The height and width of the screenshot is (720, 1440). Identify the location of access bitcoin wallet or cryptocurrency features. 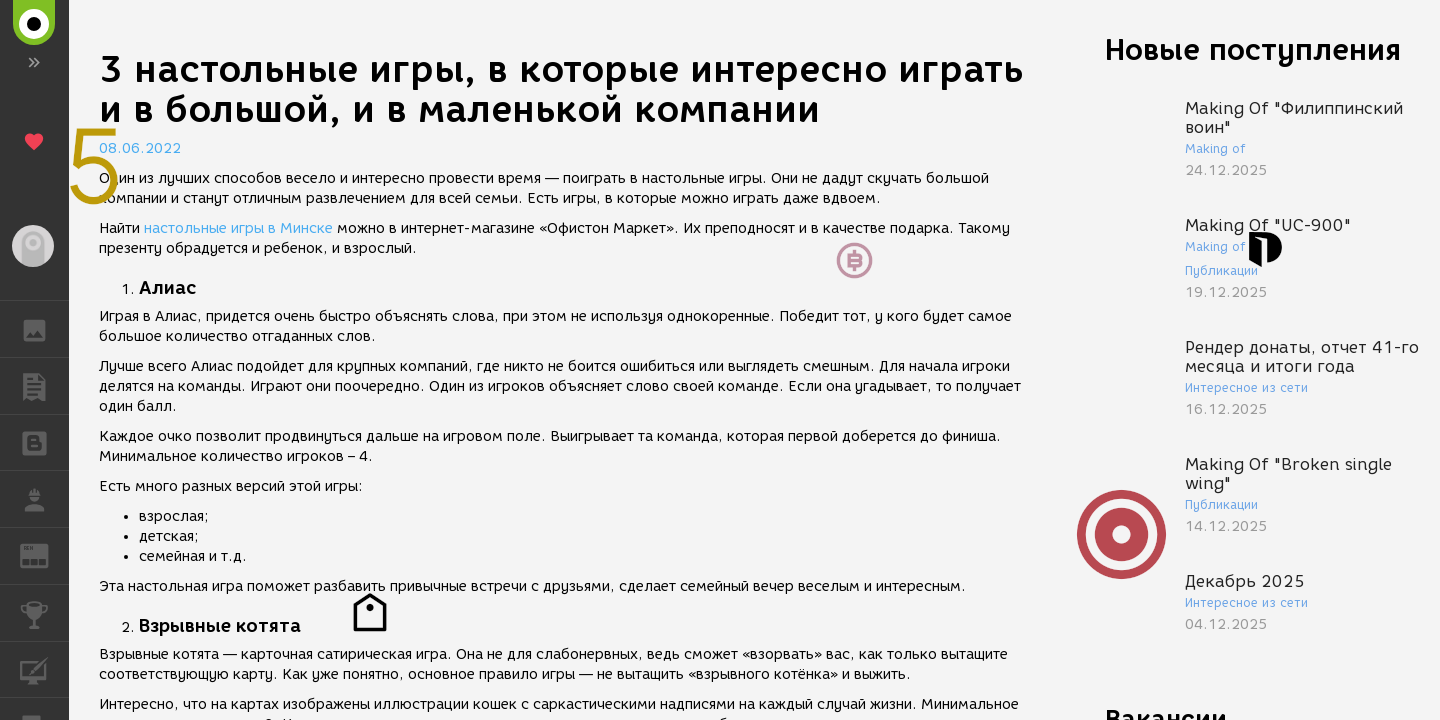
(854, 260).